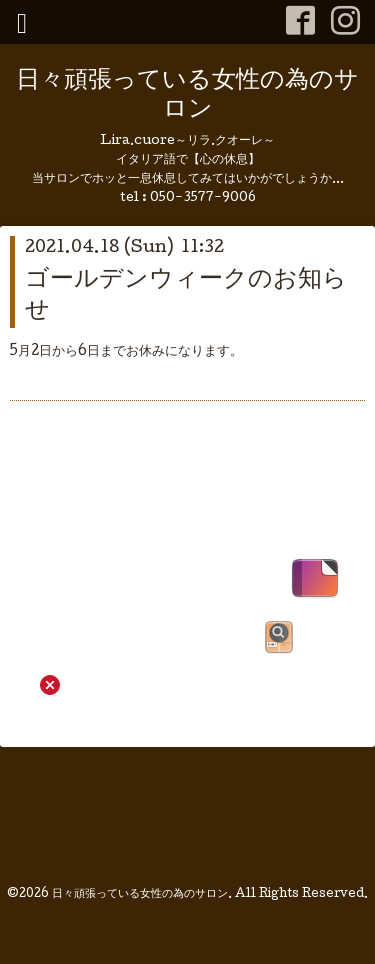  What do you see at coordinates (279, 637) in the screenshot?
I see `resolving package dependencies` at bounding box center [279, 637].